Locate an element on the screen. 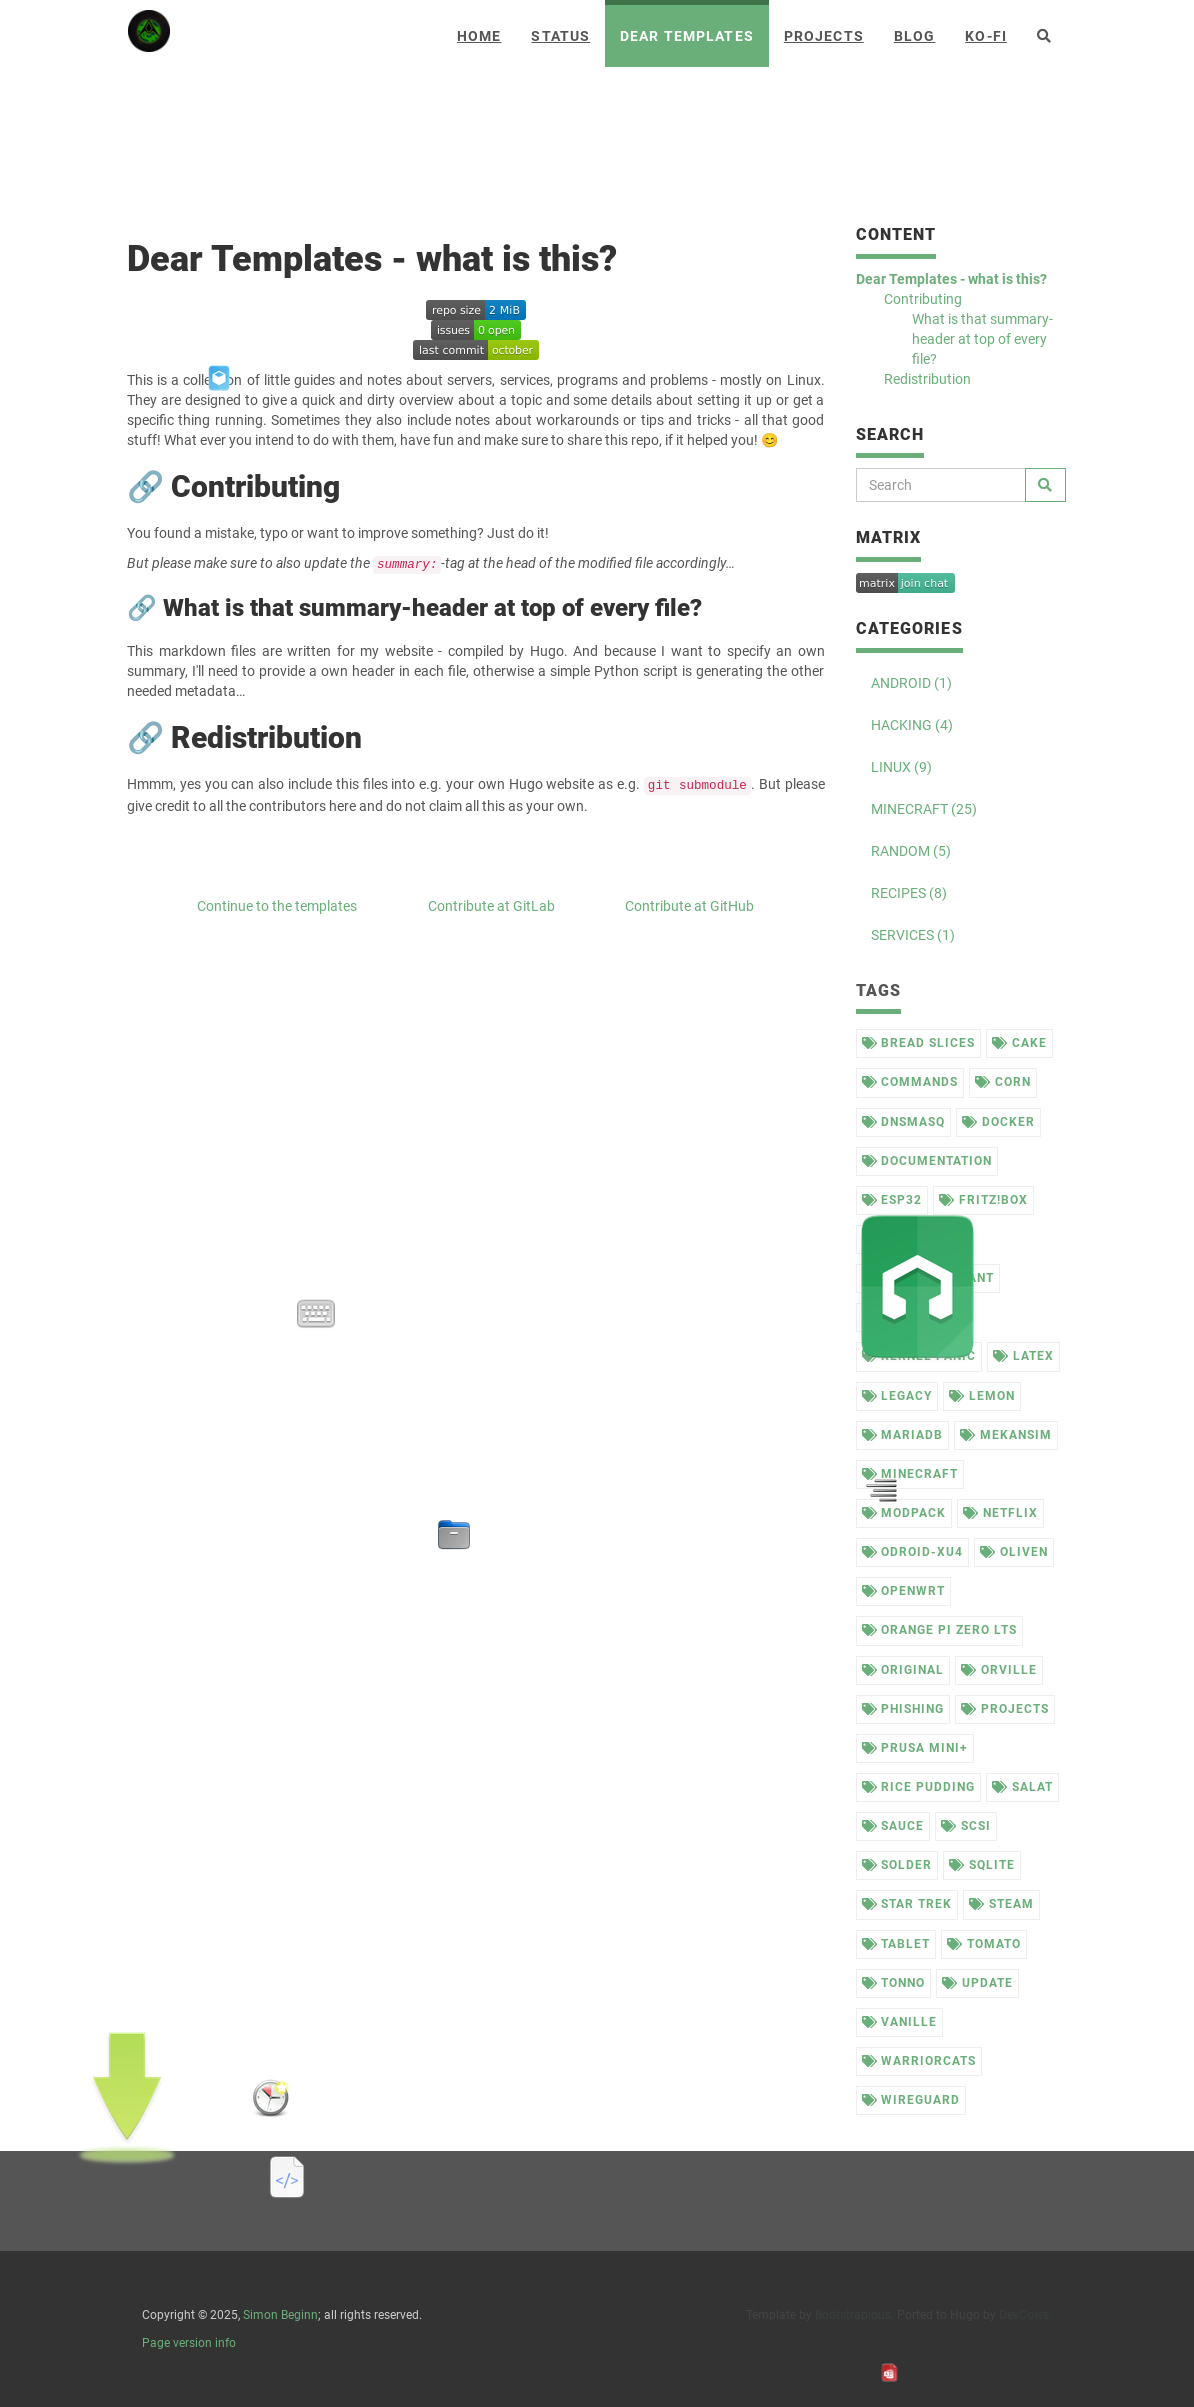 This screenshot has width=1194, height=2407. align text to the right margin is located at coordinates (881, 1490).